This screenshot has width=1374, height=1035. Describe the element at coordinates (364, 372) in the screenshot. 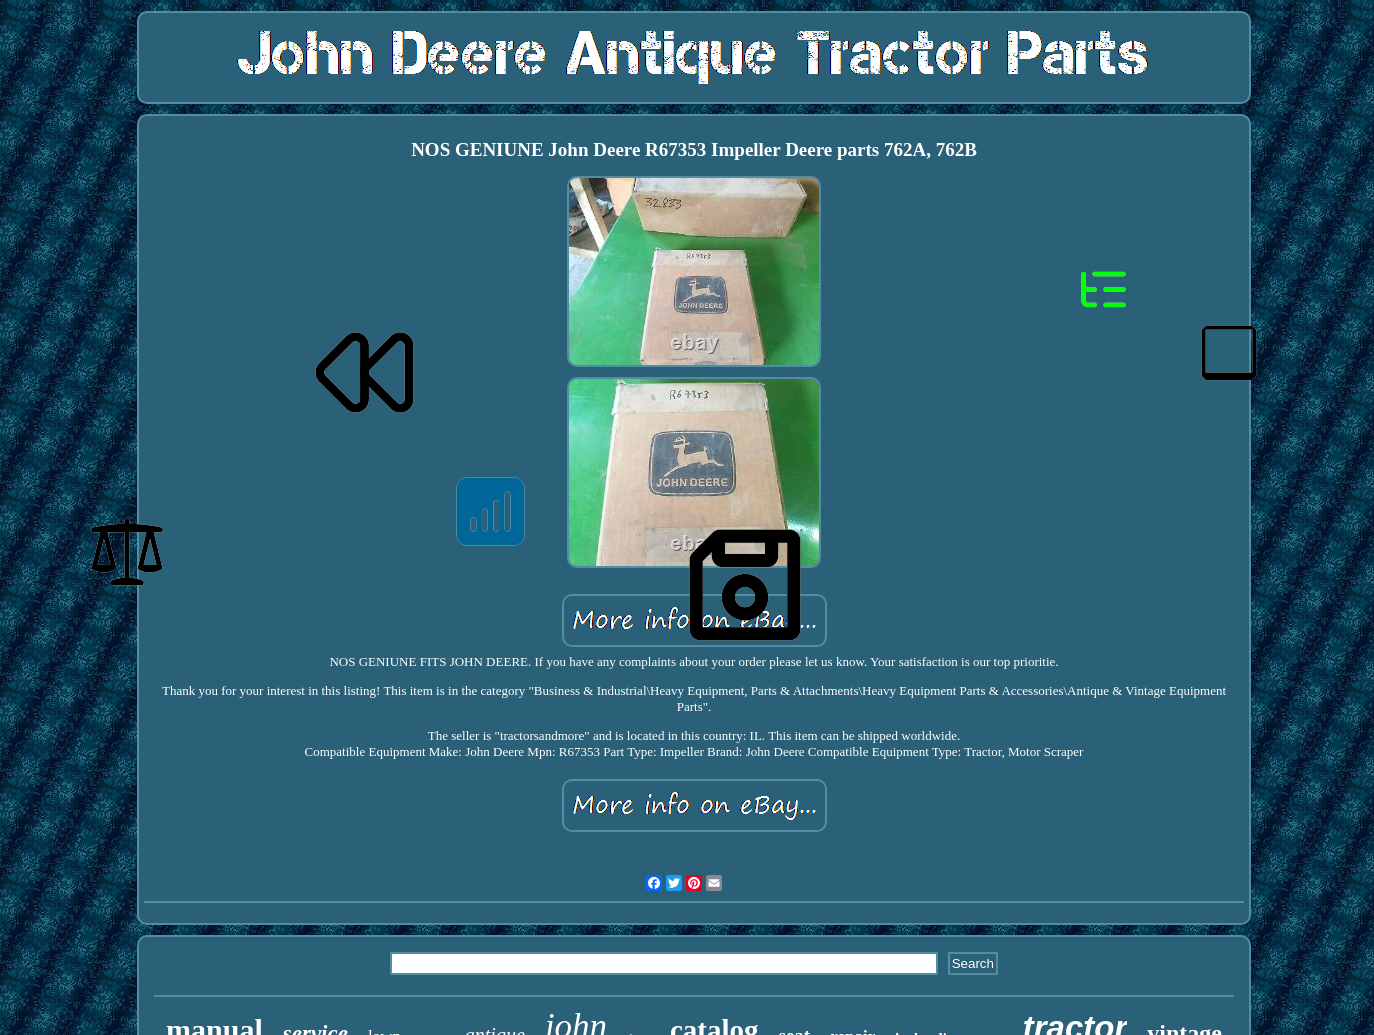

I see `rewind or skip backward in media playback` at that location.